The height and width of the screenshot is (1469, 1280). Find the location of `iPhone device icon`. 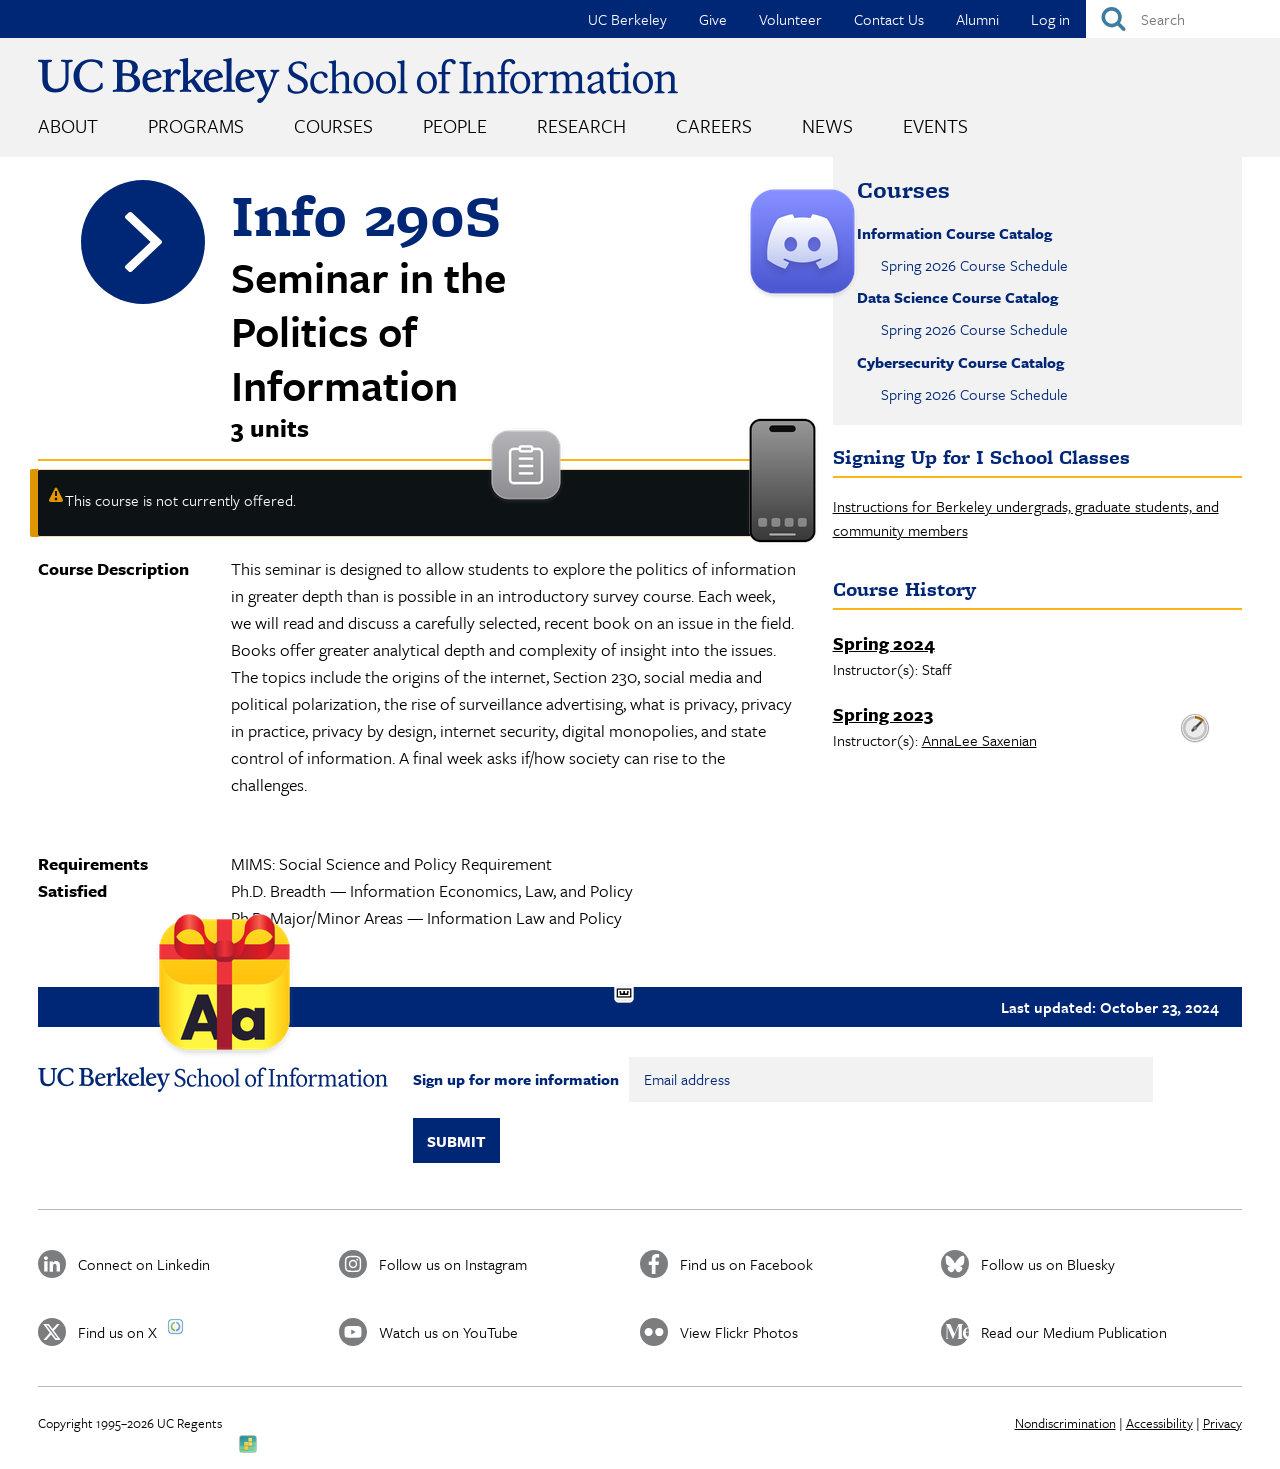

iPhone device icon is located at coordinates (782, 480).